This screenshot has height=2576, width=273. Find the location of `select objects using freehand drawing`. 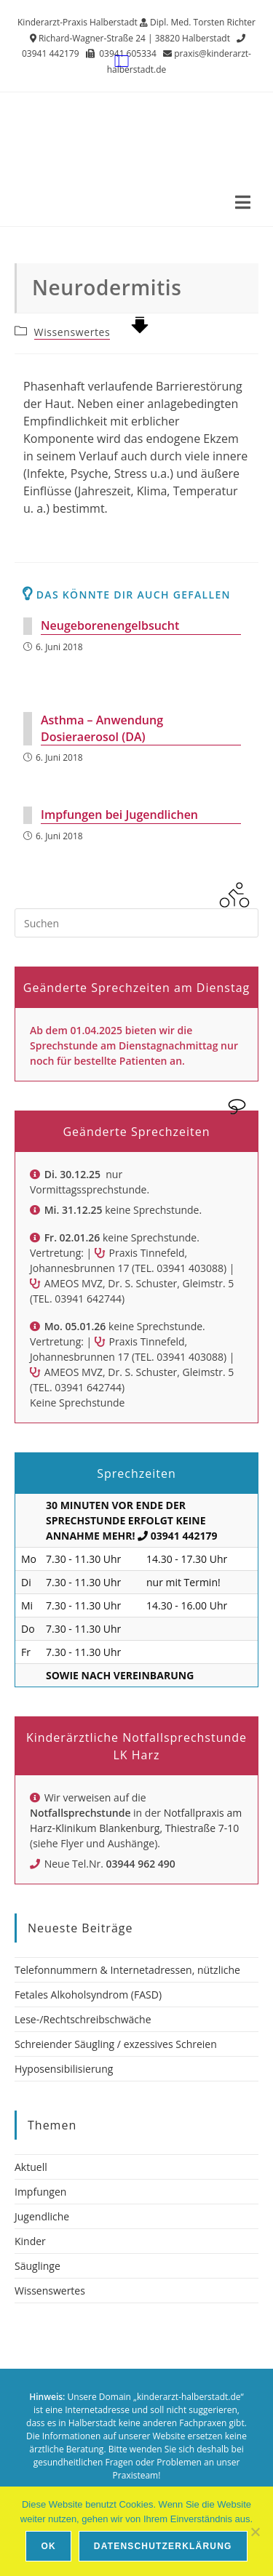

select objects using freehand drawing is located at coordinates (237, 1105).